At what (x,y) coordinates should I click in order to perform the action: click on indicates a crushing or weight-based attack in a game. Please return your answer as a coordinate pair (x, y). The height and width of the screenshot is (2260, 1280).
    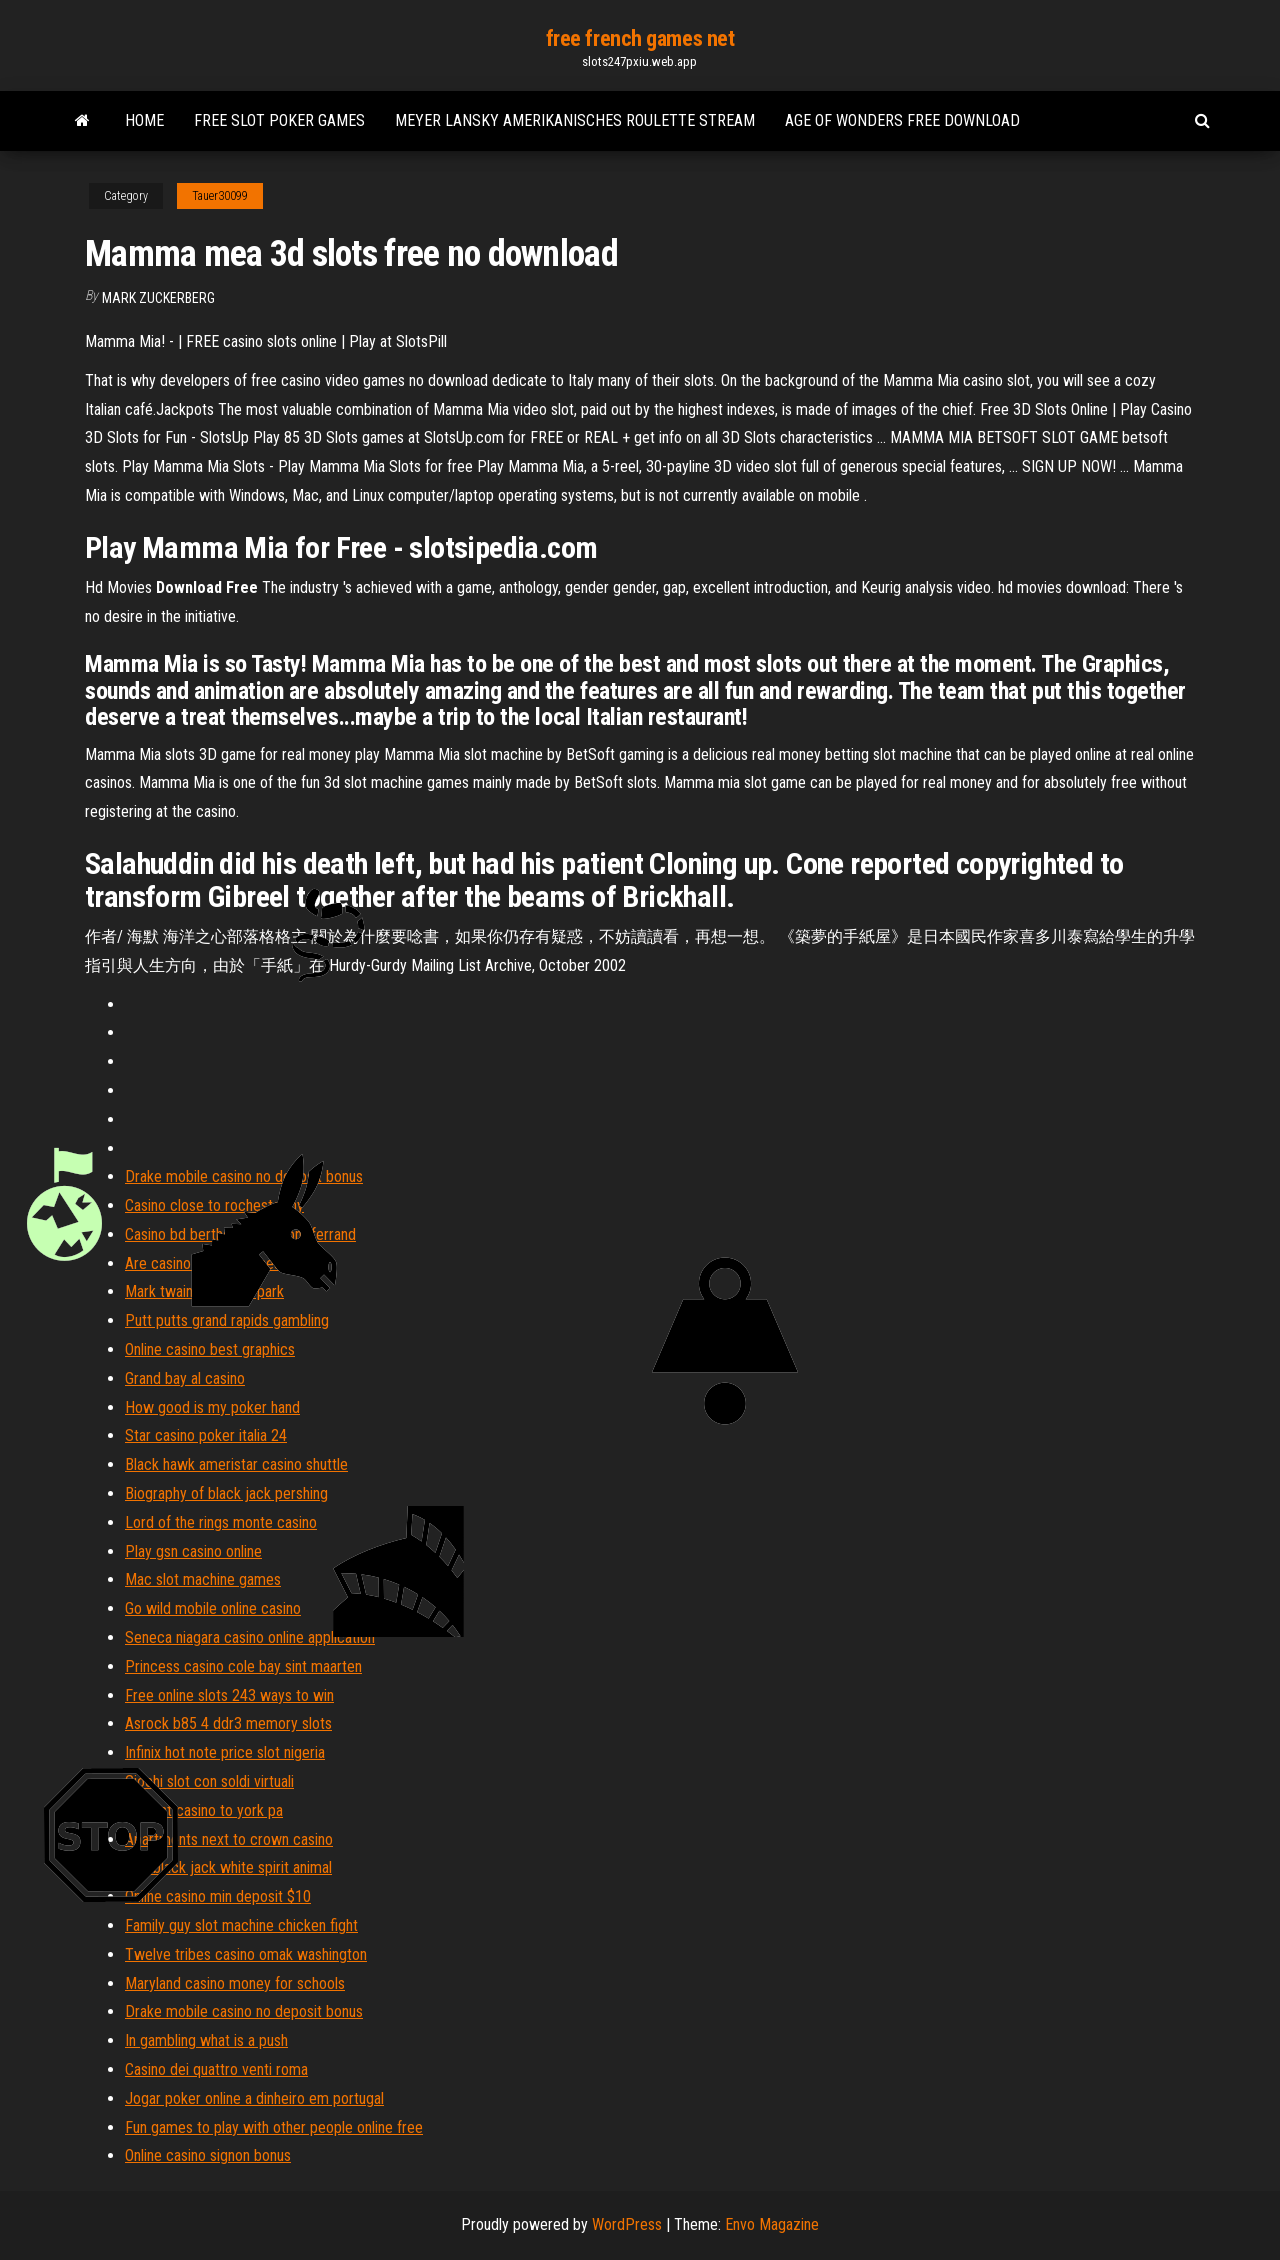
    Looking at the image, I should click on (725, 1341).